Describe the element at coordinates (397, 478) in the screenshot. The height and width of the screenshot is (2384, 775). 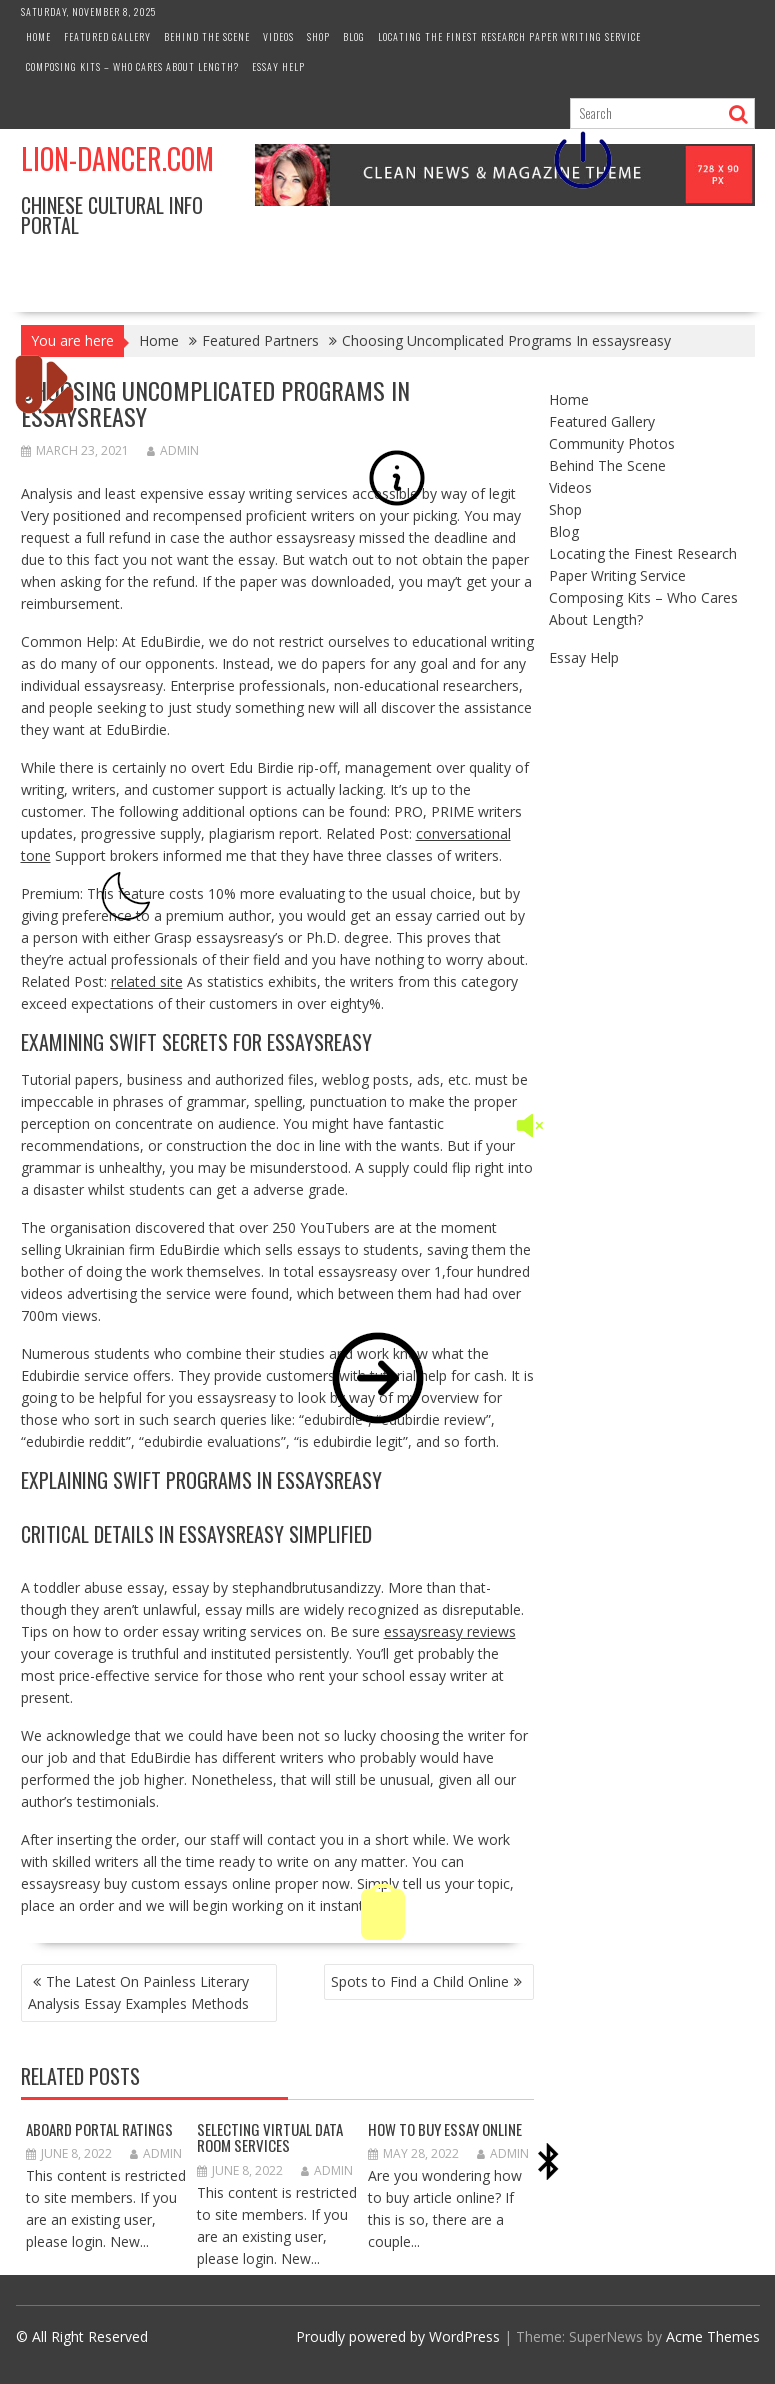
I see `view more information or details` at that location.